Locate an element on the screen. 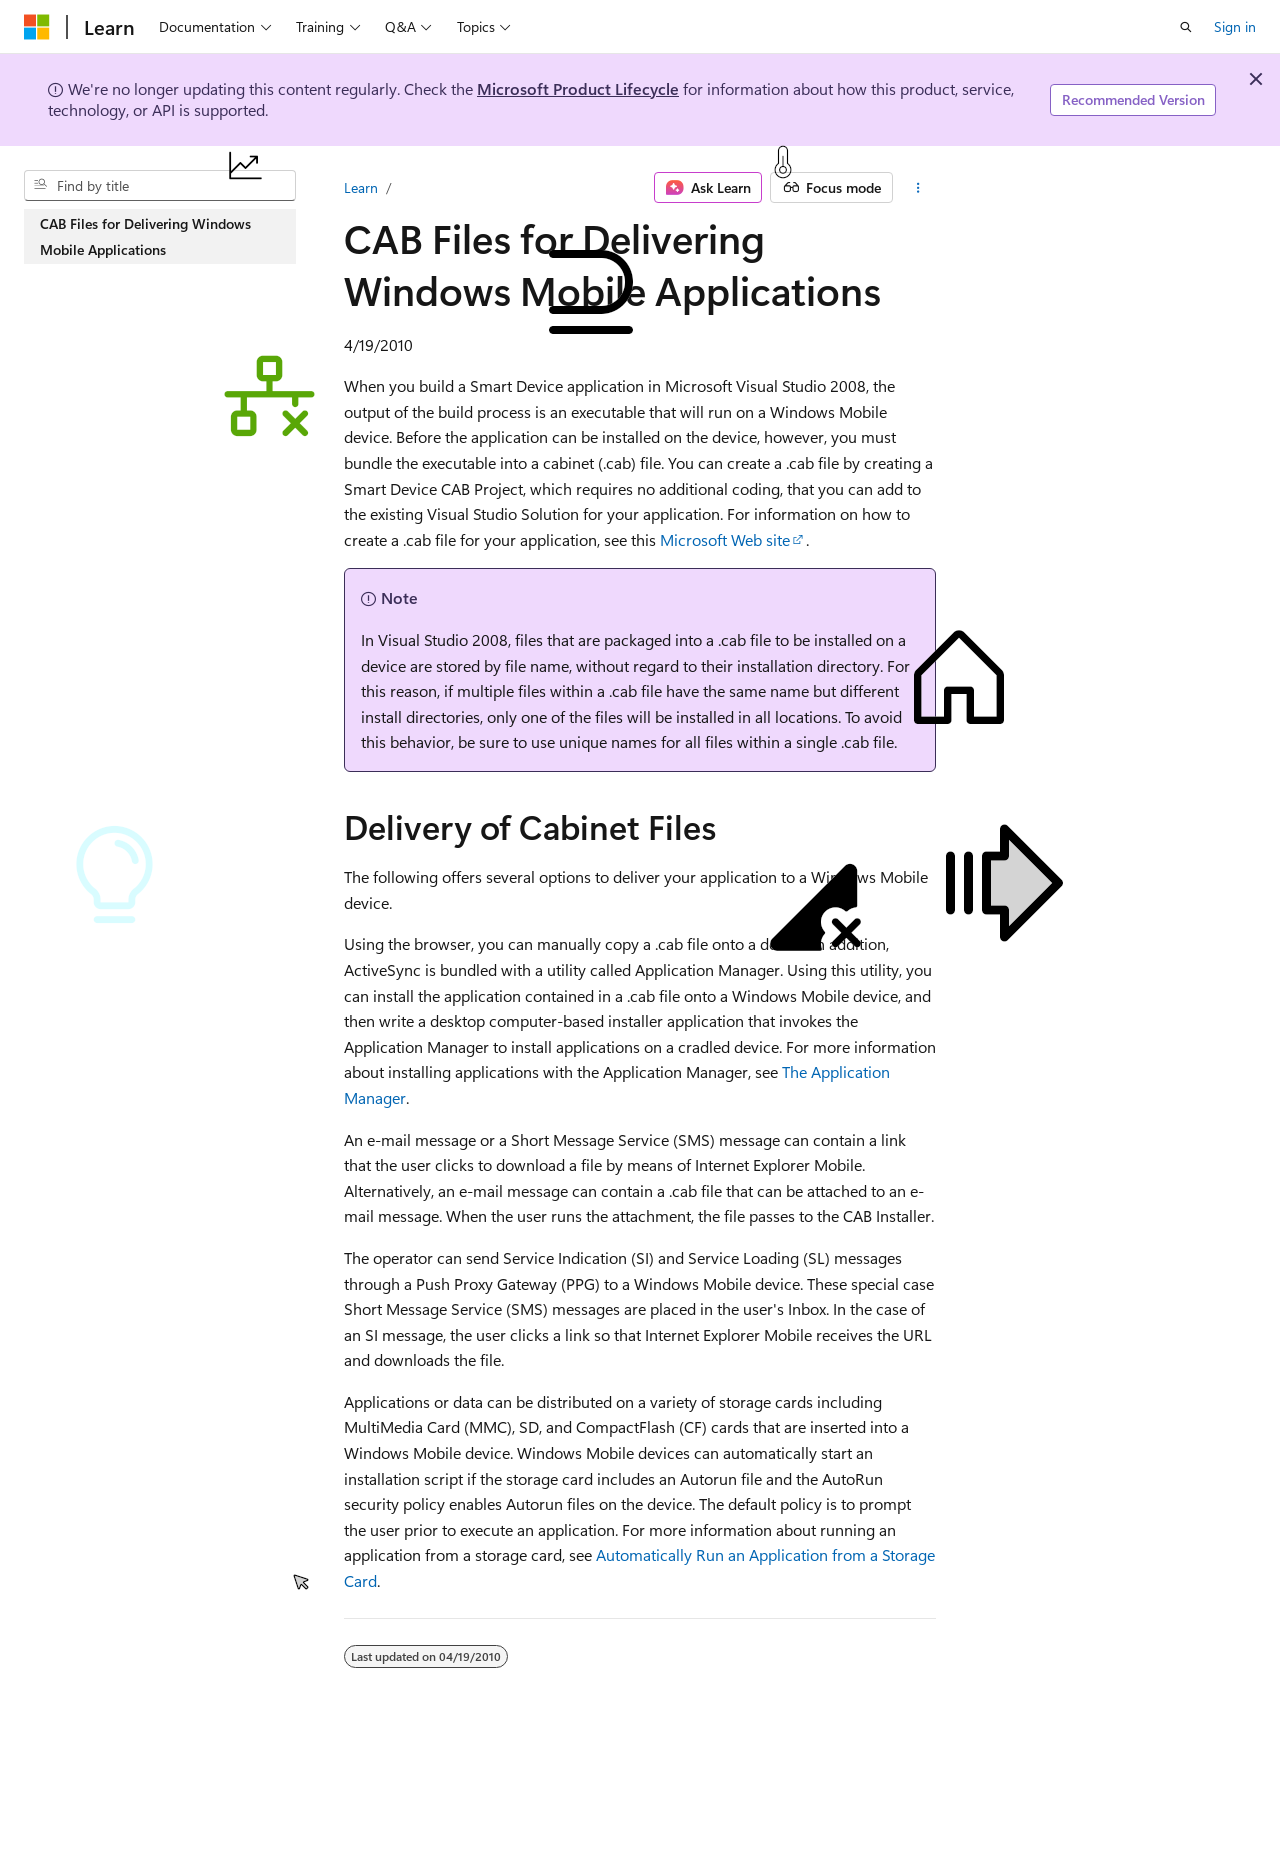 This screenshot has height=1866, width=1280. network connection error or failure is located at coordinates (269, 397).